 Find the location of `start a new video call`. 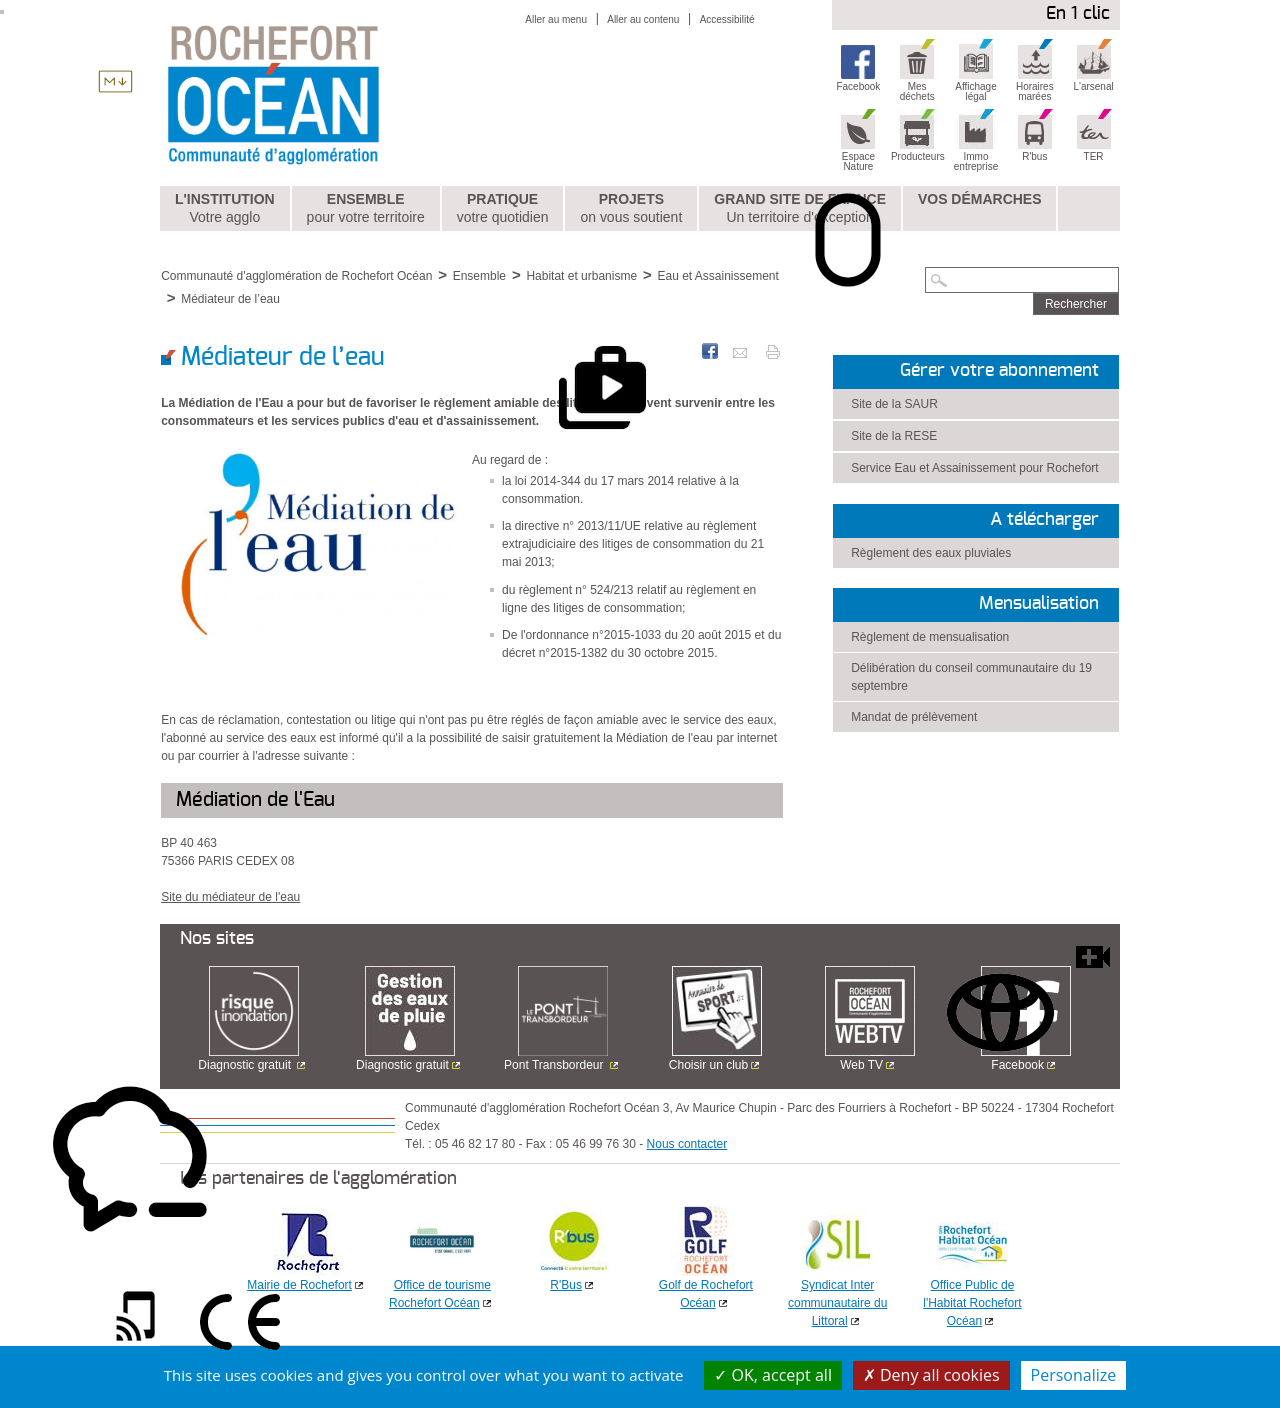

start a new video call is located at coordinates (1093, 957).